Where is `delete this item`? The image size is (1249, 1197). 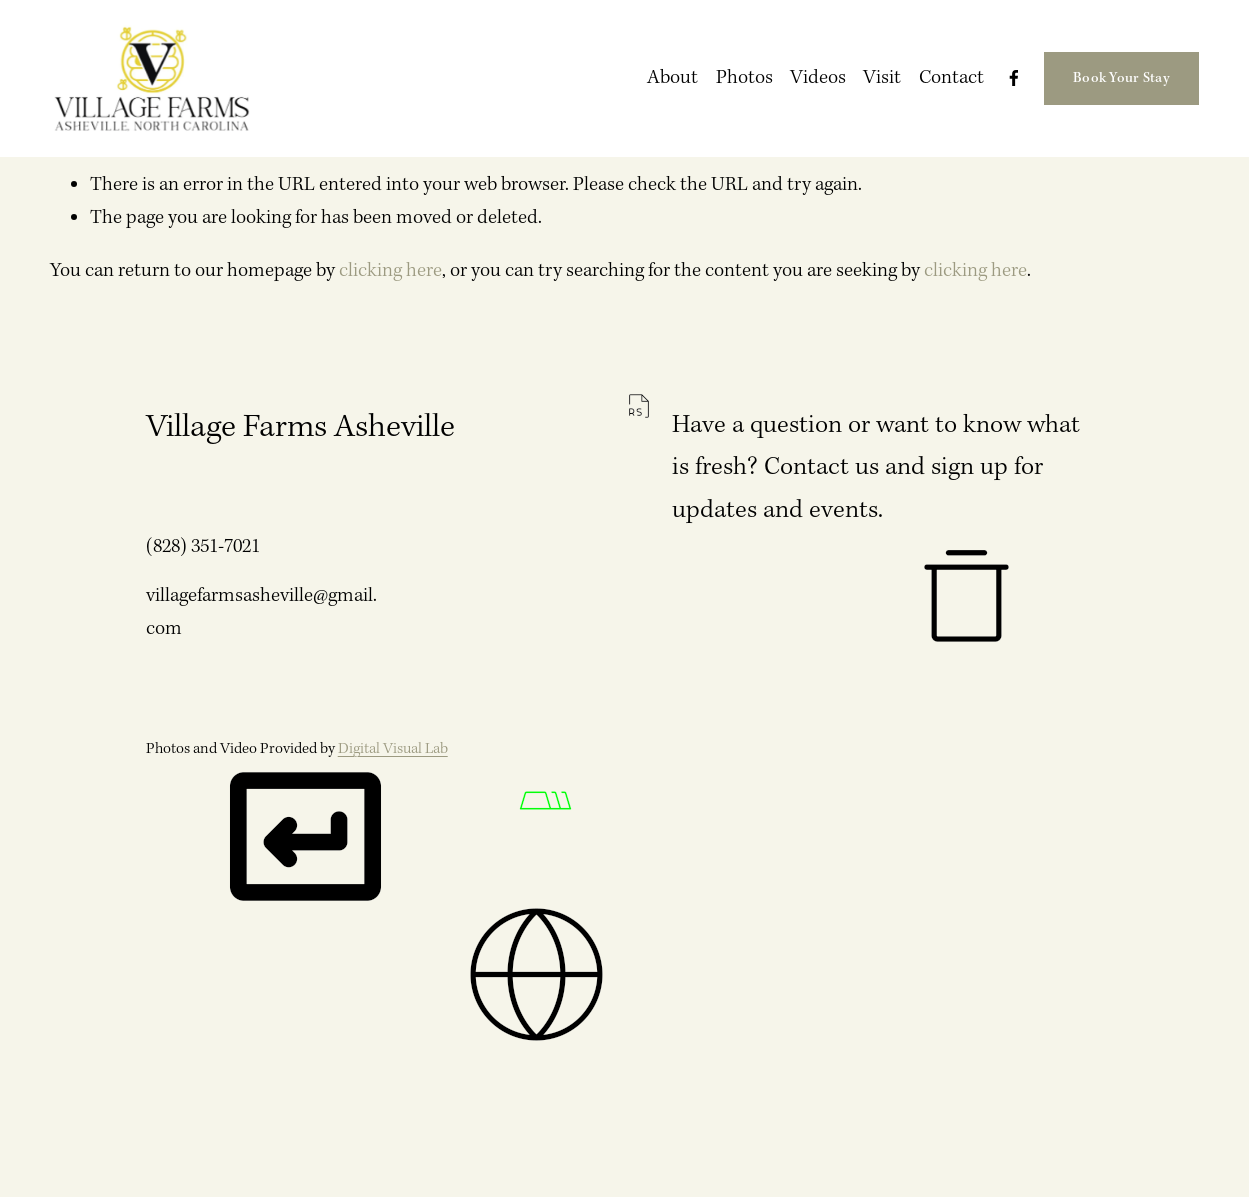
delete this item is located at coordinates (966, 599).